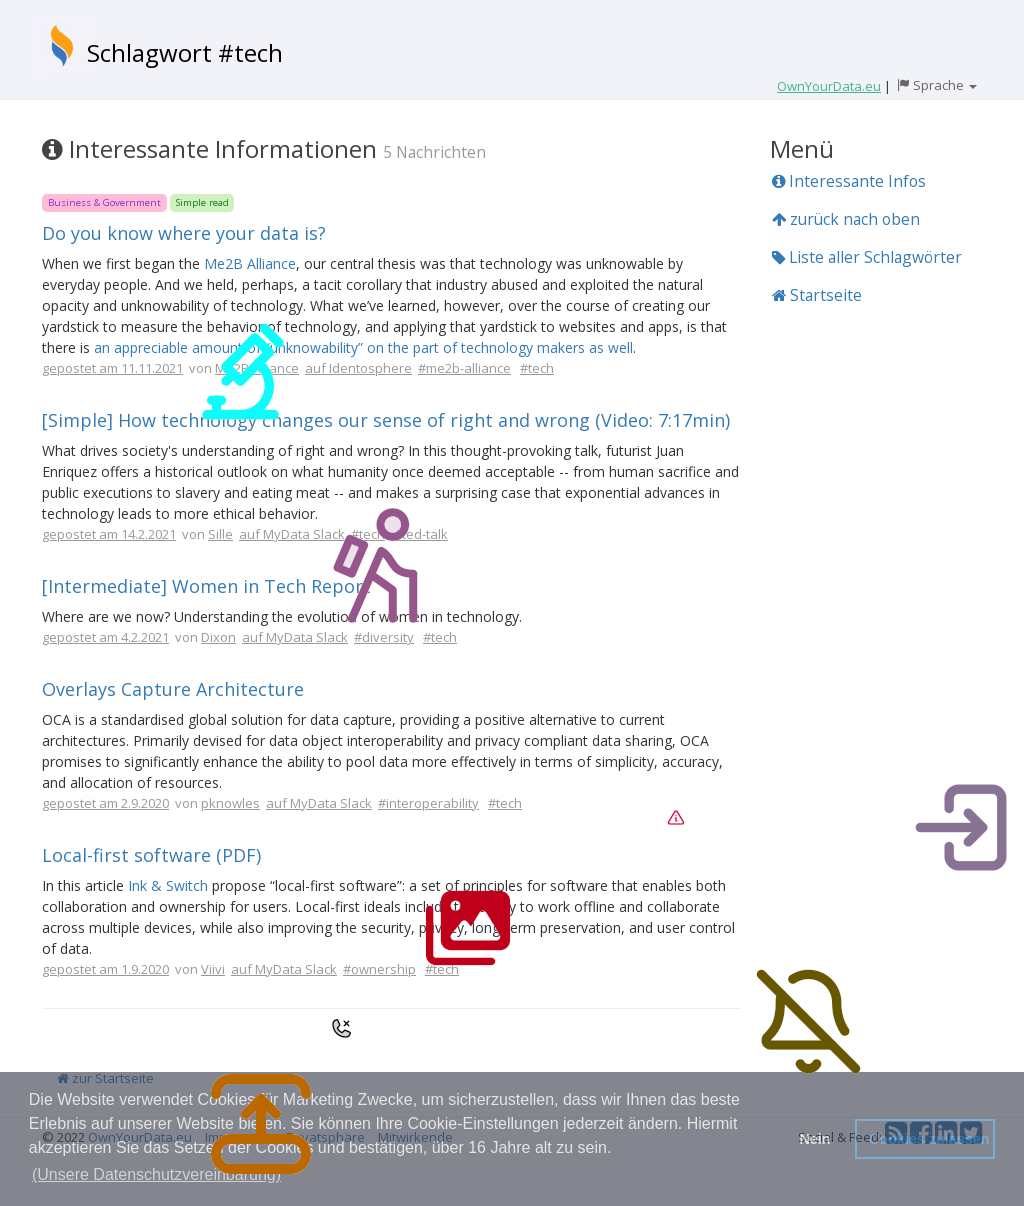 The image size is (1024, 1206). What do you see at coordinates (261, 1124) in the screenshot?
I see `move element to top layer` at bounding box center [261, 1124].